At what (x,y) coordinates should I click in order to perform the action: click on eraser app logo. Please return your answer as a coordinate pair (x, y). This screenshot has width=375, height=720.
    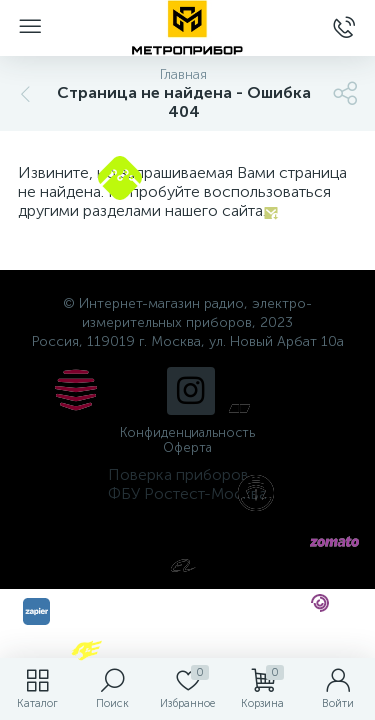
    Looking at the image, I should click on (239, 408).